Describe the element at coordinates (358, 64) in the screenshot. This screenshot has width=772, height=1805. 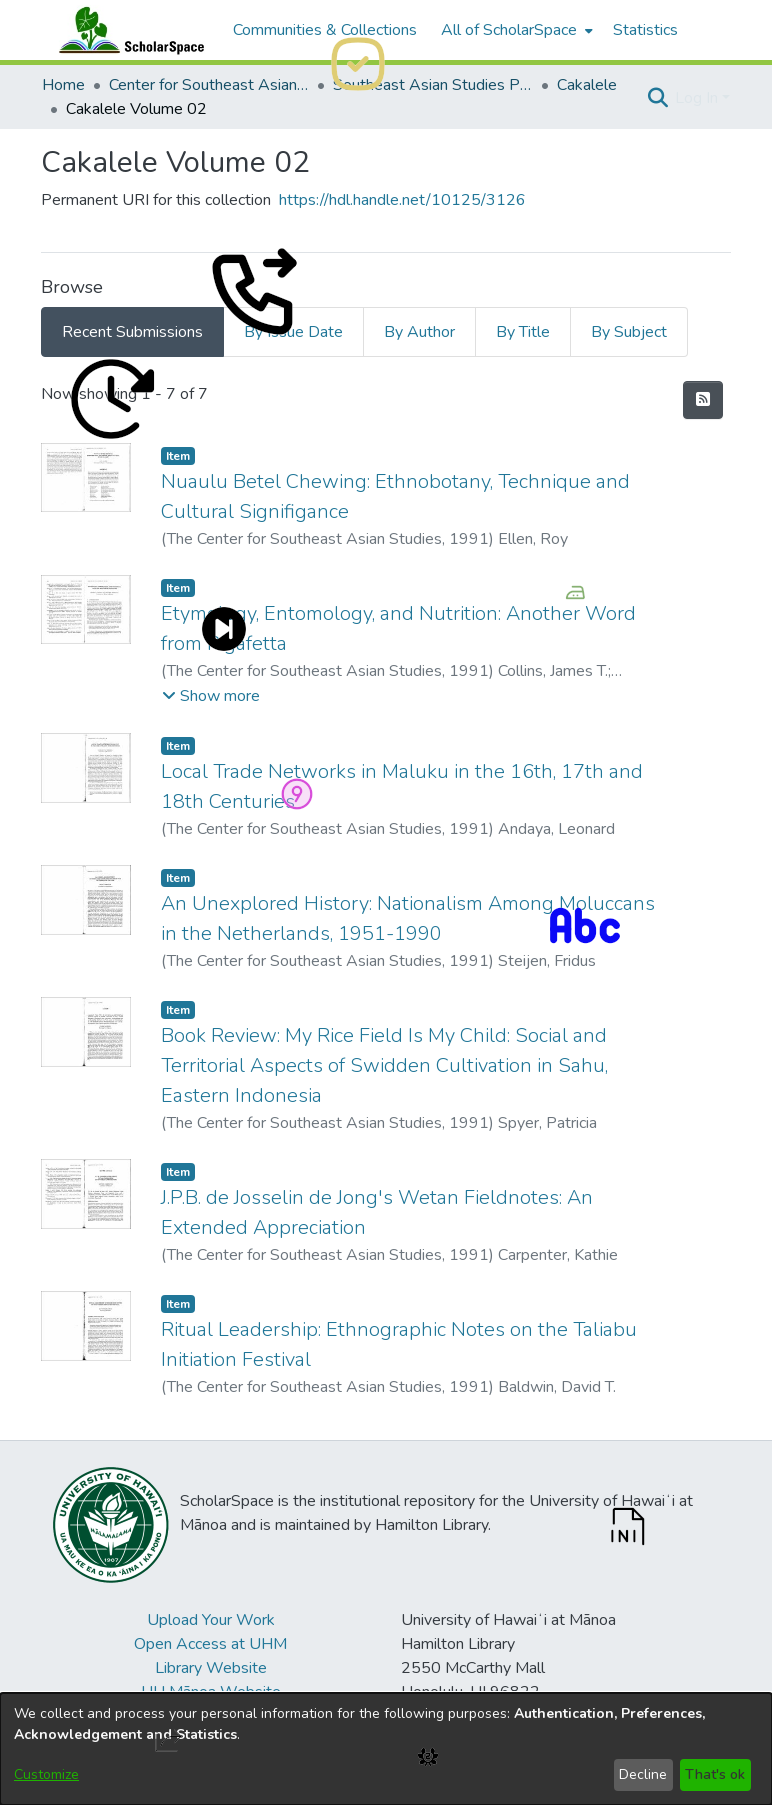
I see `mark task as complete` at that location.